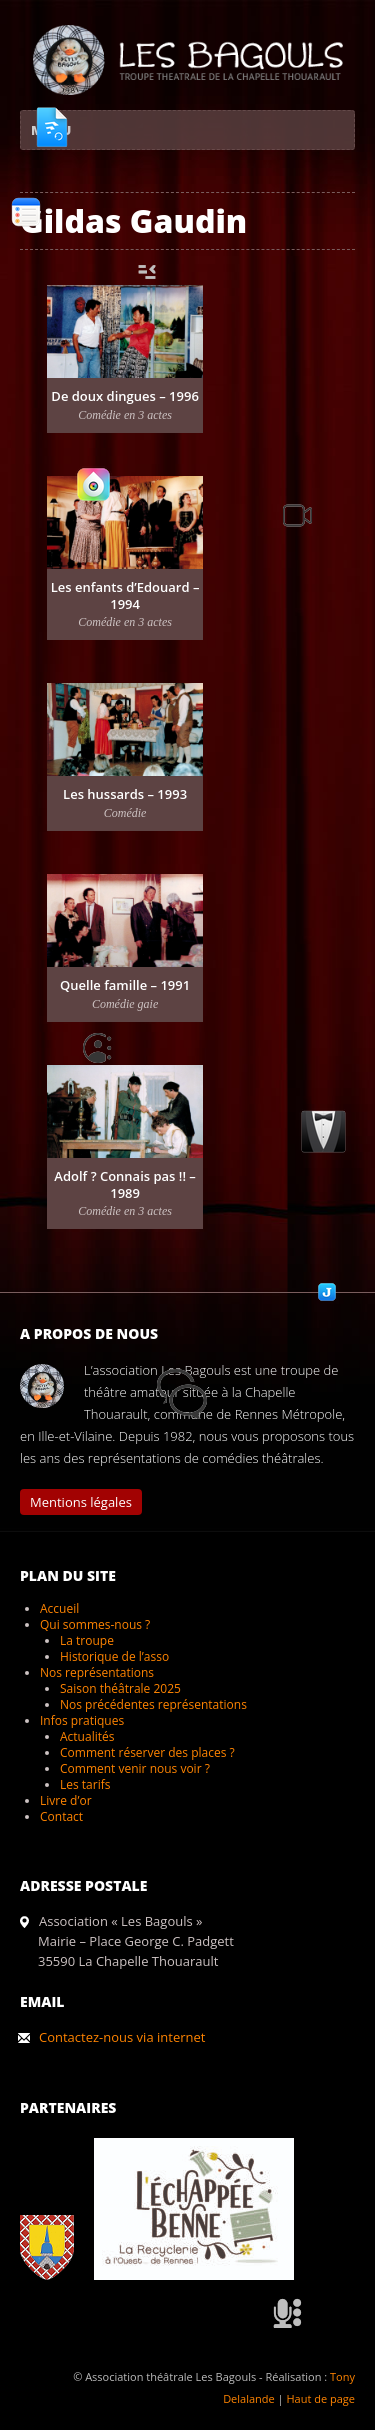 The width and height of the screenshot is (375, 2430). Describe the element at coordinates (93, 484) in the screenshot. I see `open color preferences settings` at that location.